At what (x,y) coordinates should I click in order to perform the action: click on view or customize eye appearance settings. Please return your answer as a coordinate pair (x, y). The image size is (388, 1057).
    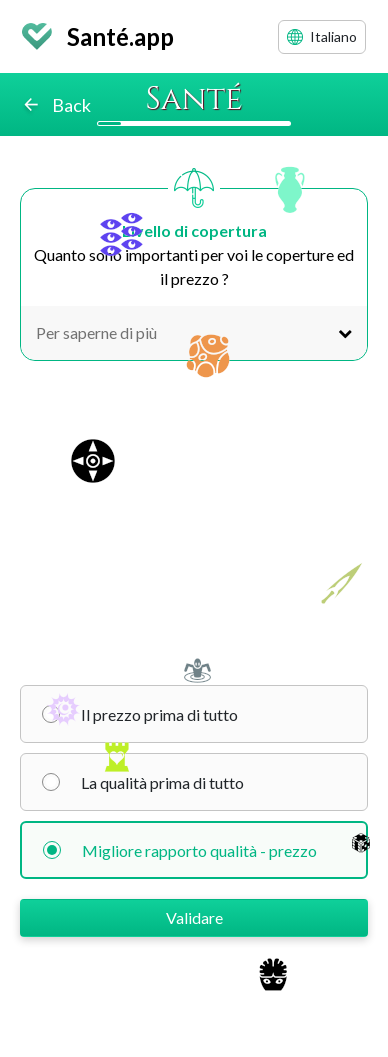
    Looking at the image, I should click on (63, 709).